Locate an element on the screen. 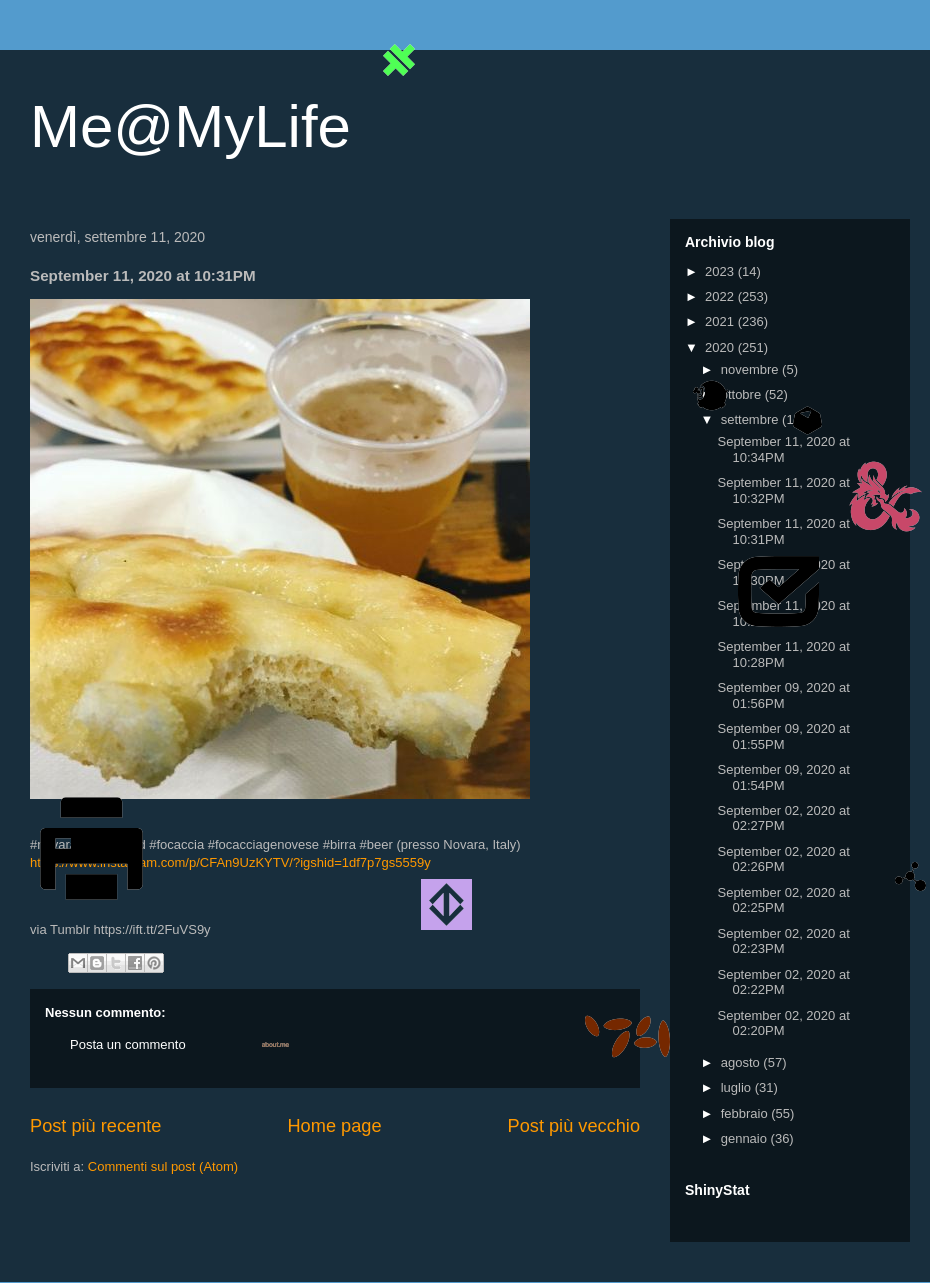 The height and width of the screenshot is (1283, 930). Dungeons & Dragons logo is located at coordinates (885, 496).